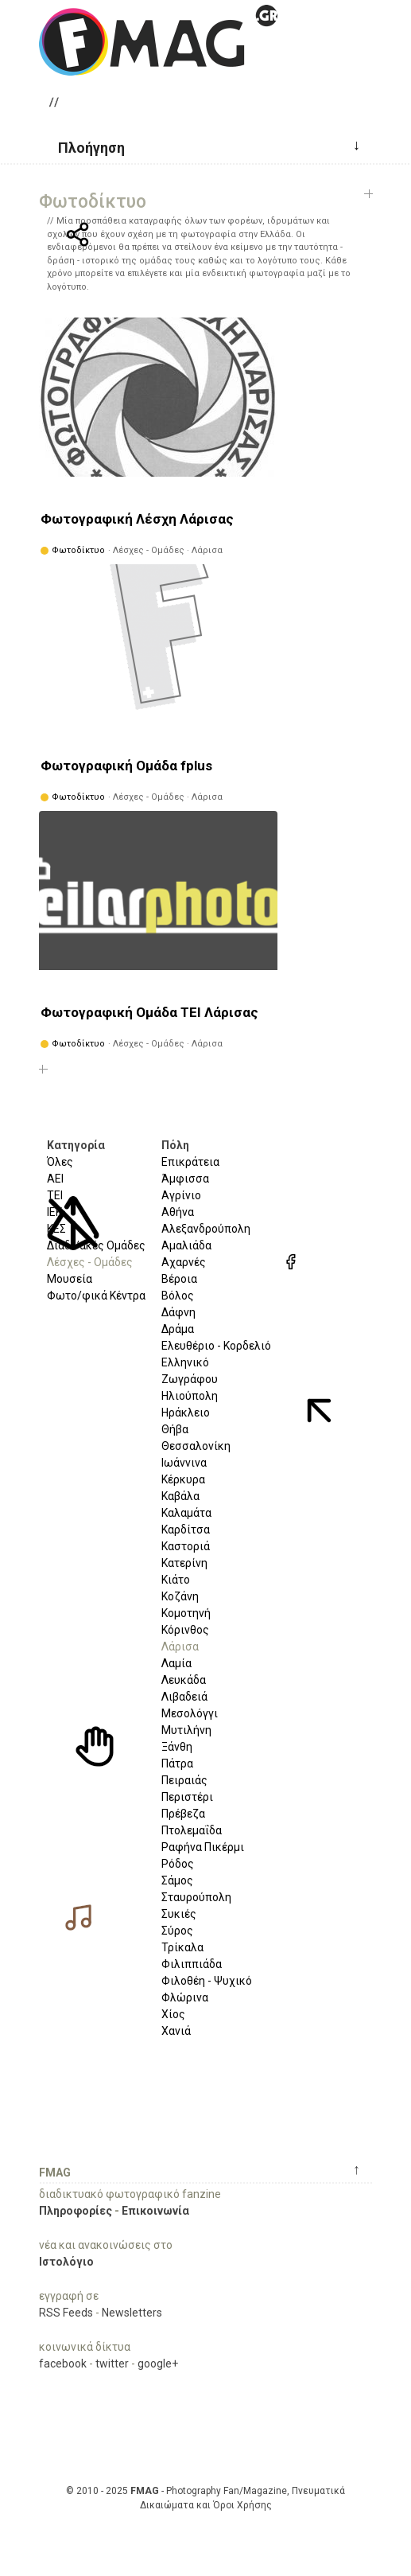  I want to click on access music library or player, so click(78, 1917).